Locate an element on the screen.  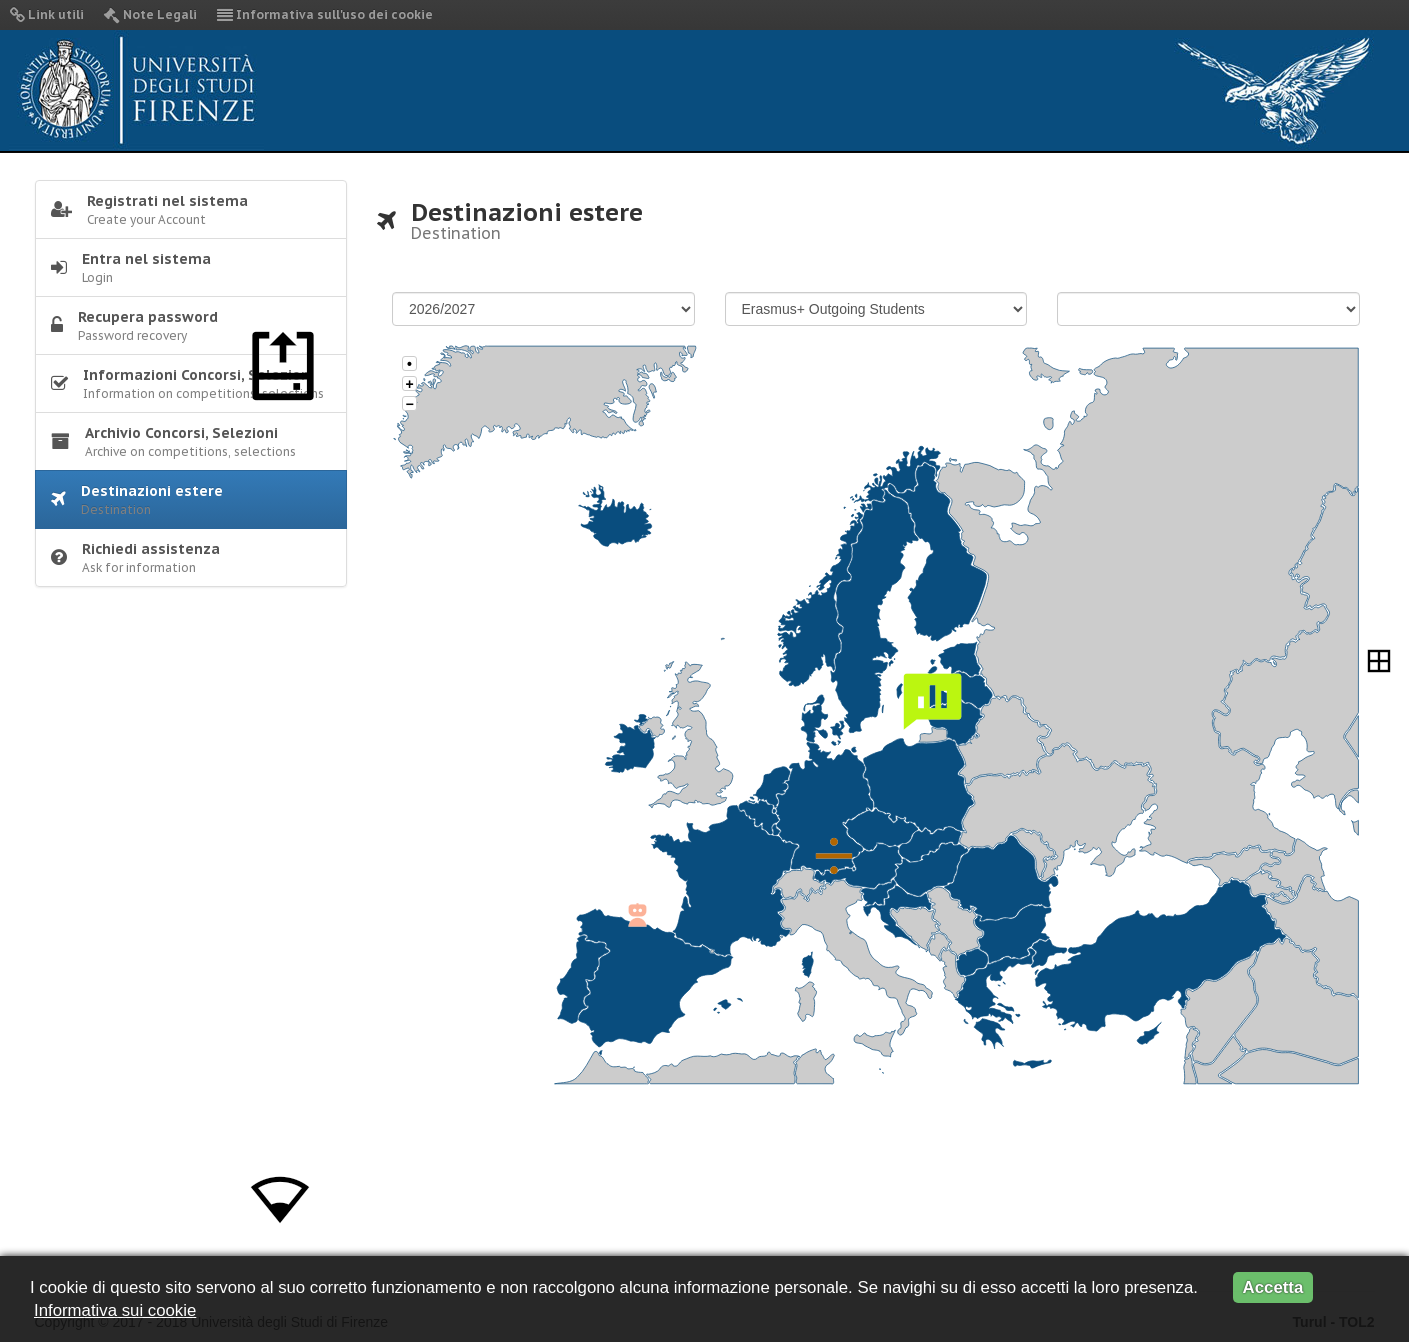
uninstall an application is located at coordinates (283, 366).